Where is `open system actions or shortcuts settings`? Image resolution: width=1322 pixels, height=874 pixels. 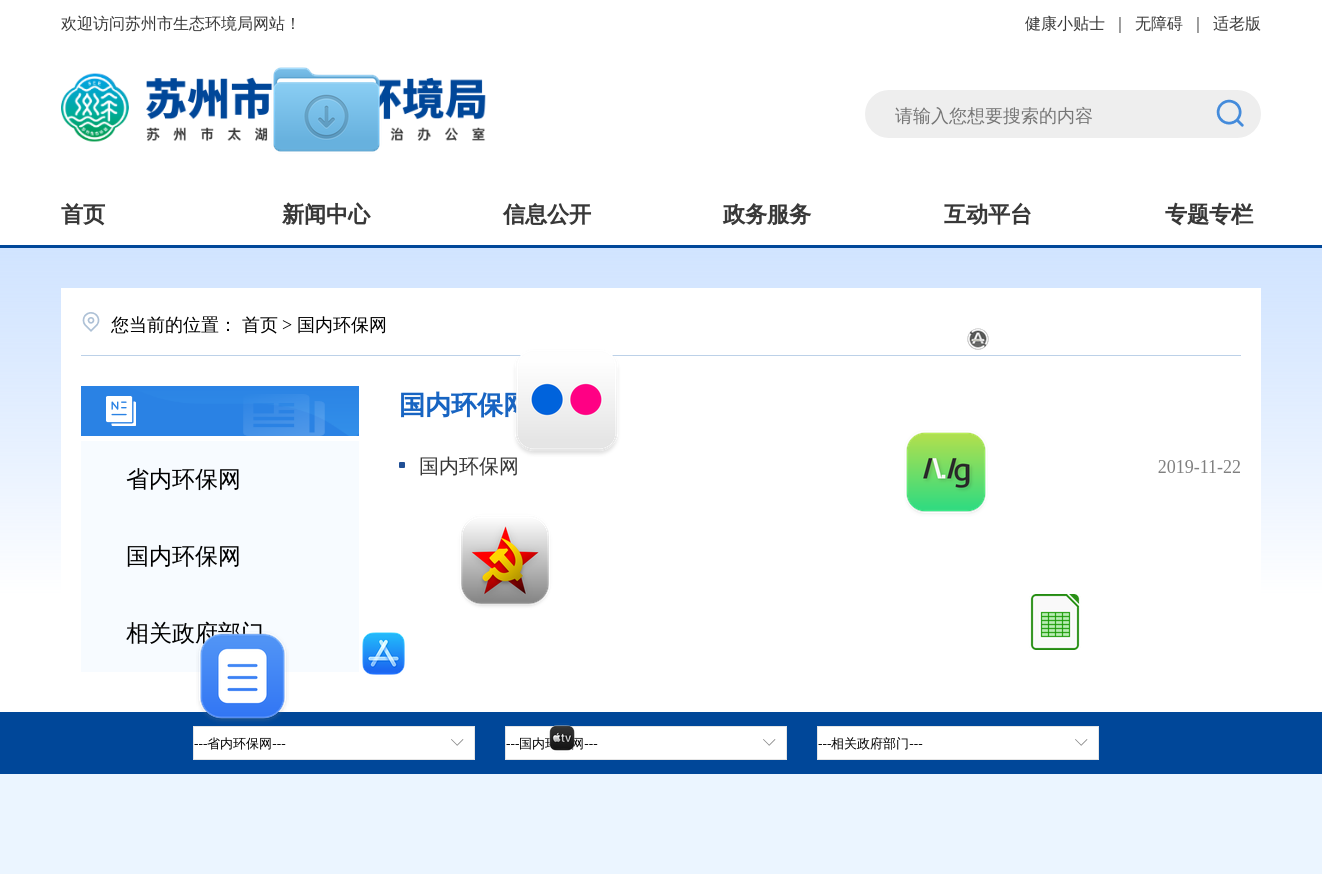 open system actions or shortcuts settings is located at coordinates (242, 677).